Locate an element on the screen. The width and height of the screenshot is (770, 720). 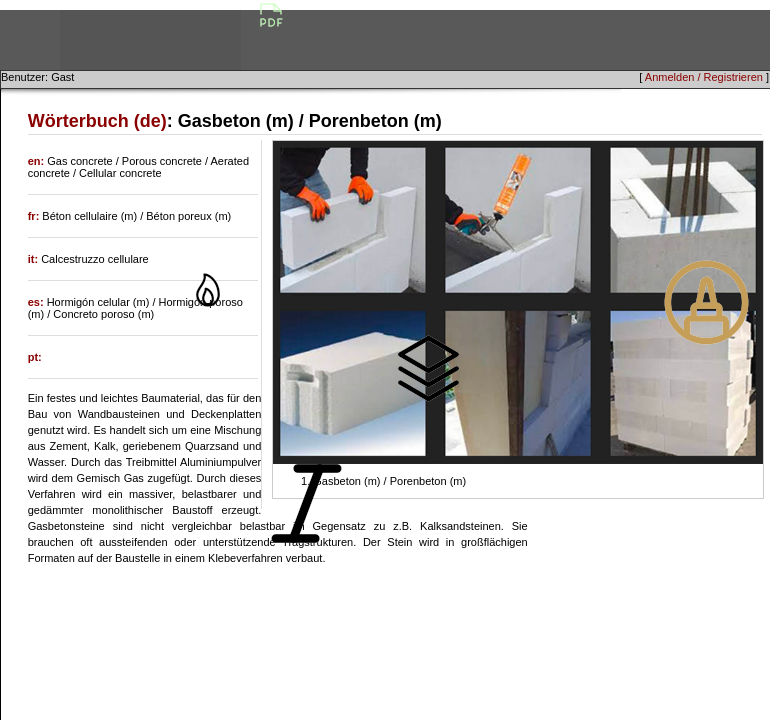
view trending or hot content is located at coordinates (208, 290).